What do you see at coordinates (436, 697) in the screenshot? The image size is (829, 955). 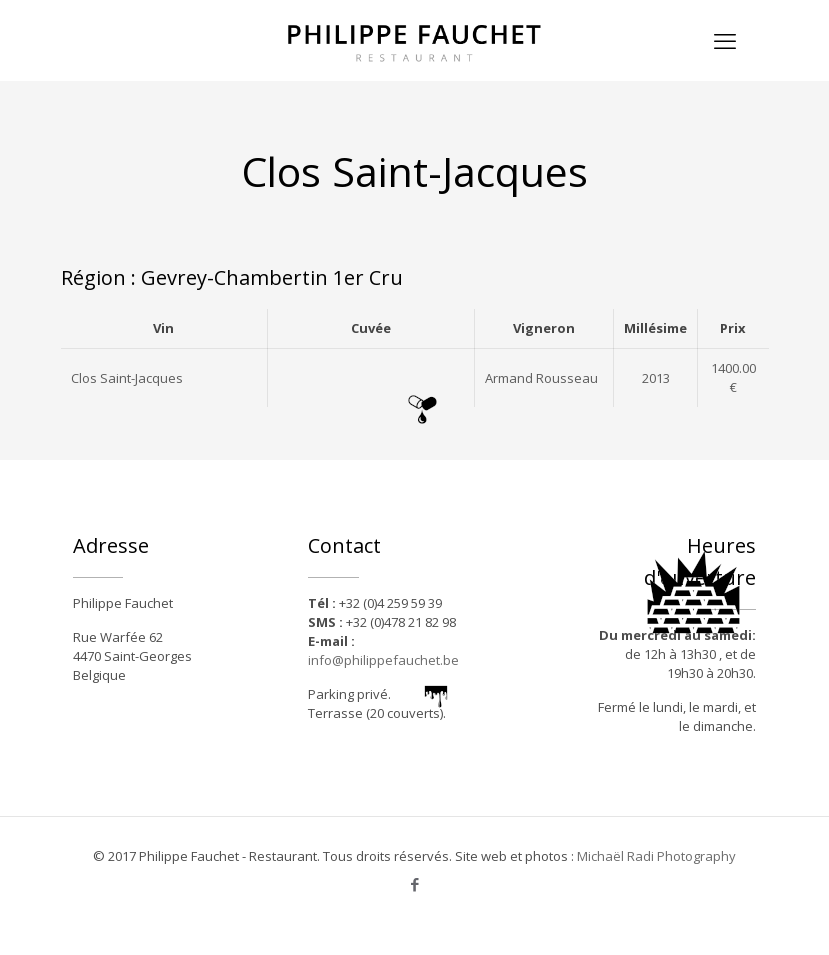 I see `indicates blood or gore content warning` at bounding box center [436, 697].